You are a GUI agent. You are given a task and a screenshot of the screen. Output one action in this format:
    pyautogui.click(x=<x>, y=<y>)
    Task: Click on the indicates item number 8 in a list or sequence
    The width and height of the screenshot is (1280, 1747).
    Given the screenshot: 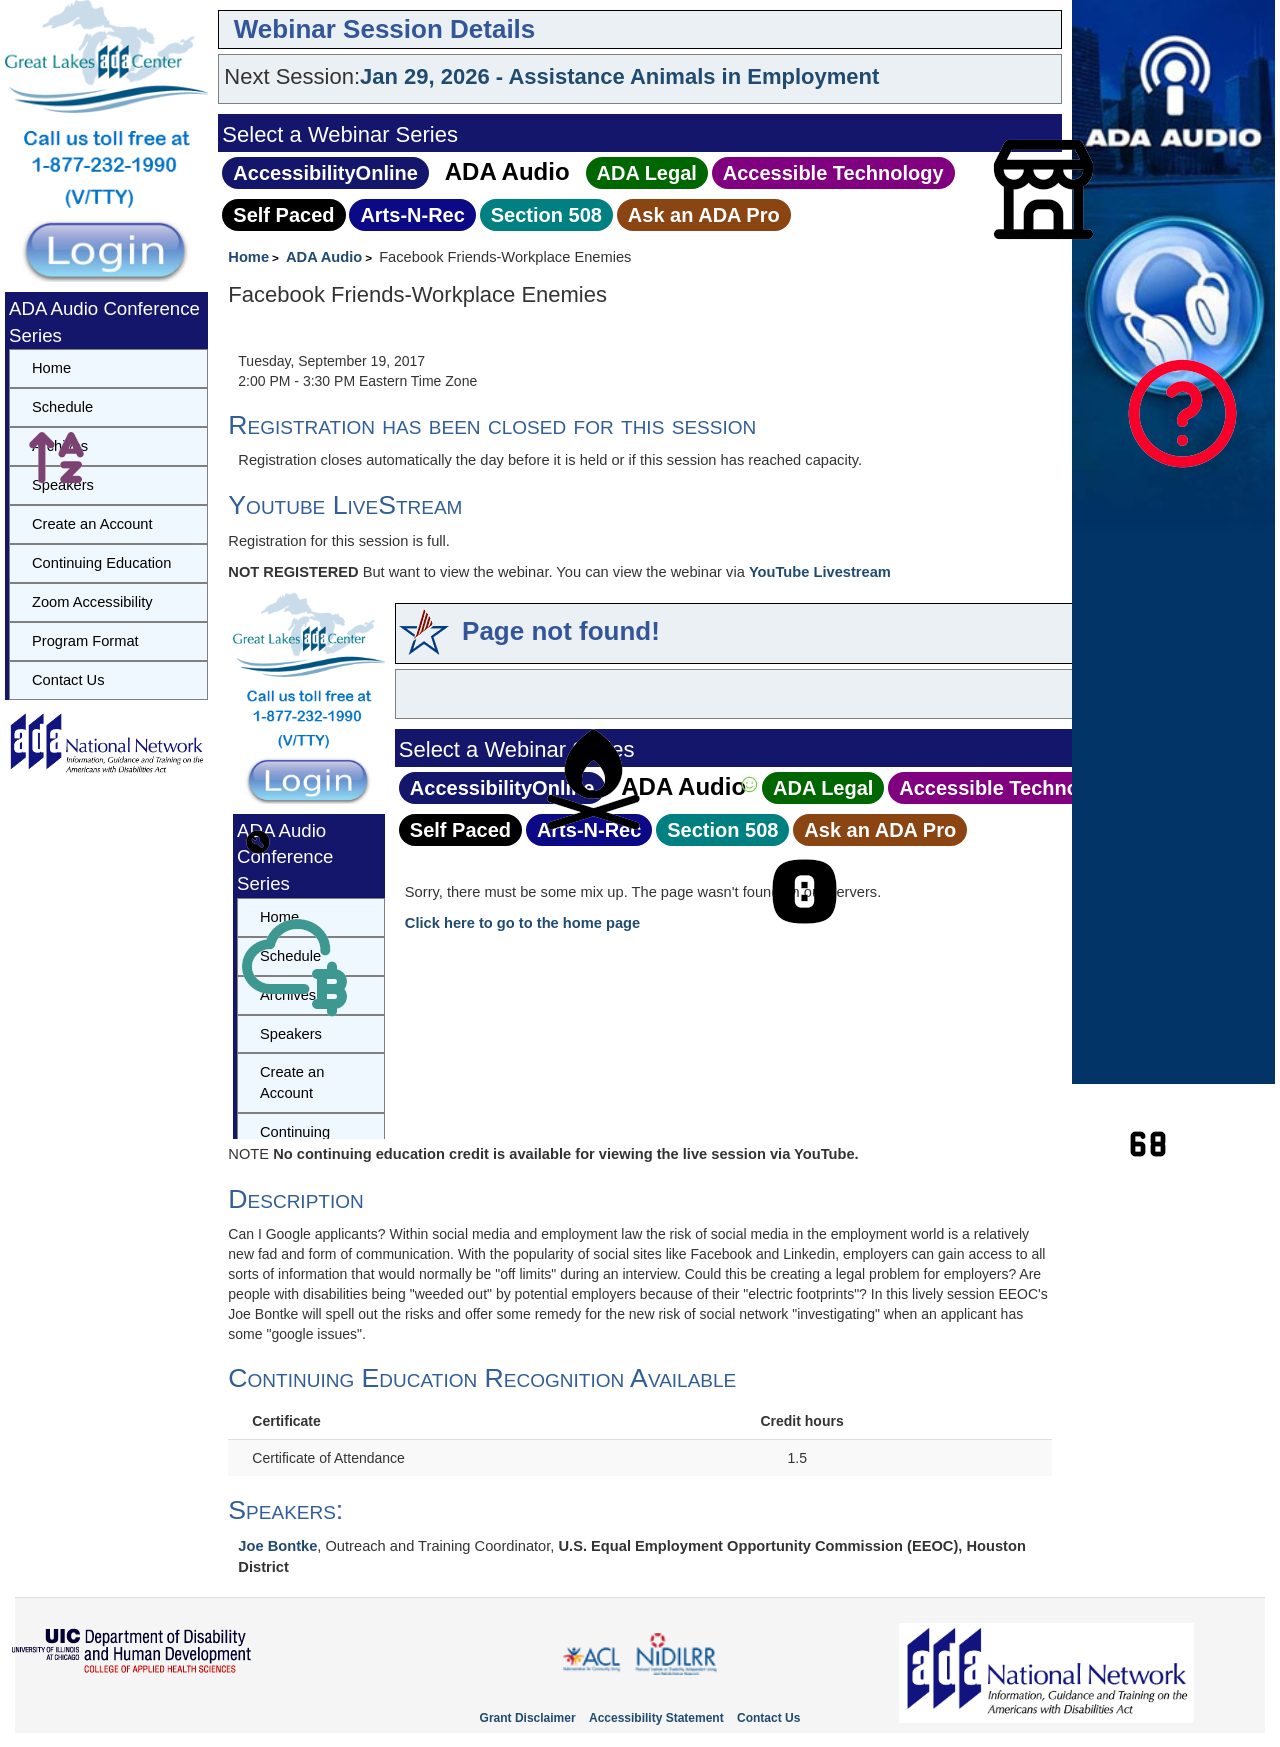 What is the action you would take?
    pyautogui.click(x=804, y=891)
    